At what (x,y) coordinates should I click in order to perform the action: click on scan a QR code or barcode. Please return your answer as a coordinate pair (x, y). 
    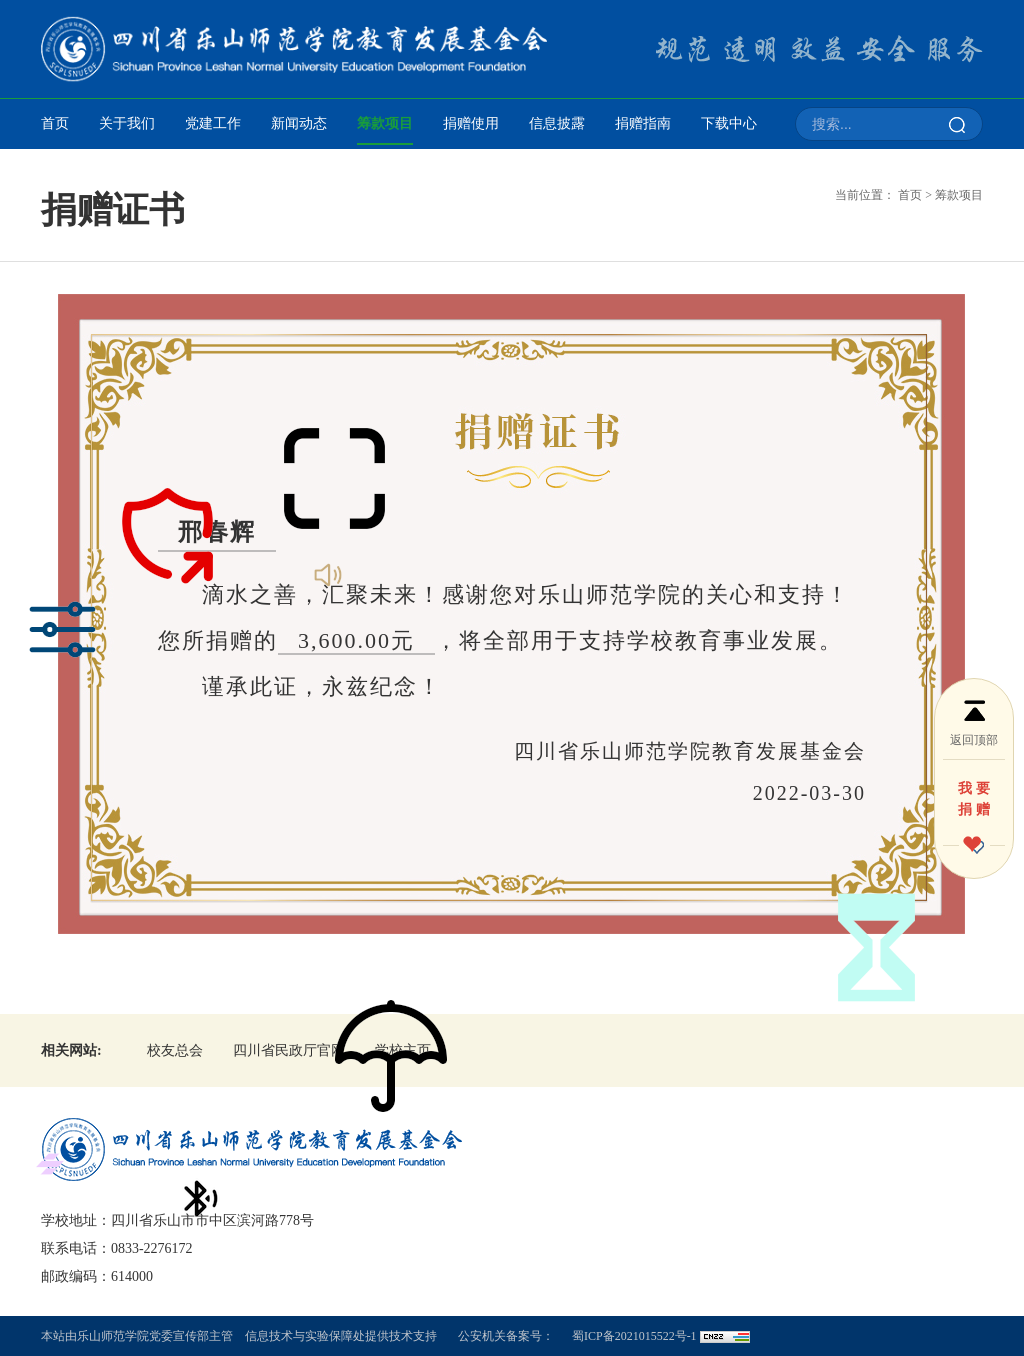
    Looking at the image, I should click on (334, 478).